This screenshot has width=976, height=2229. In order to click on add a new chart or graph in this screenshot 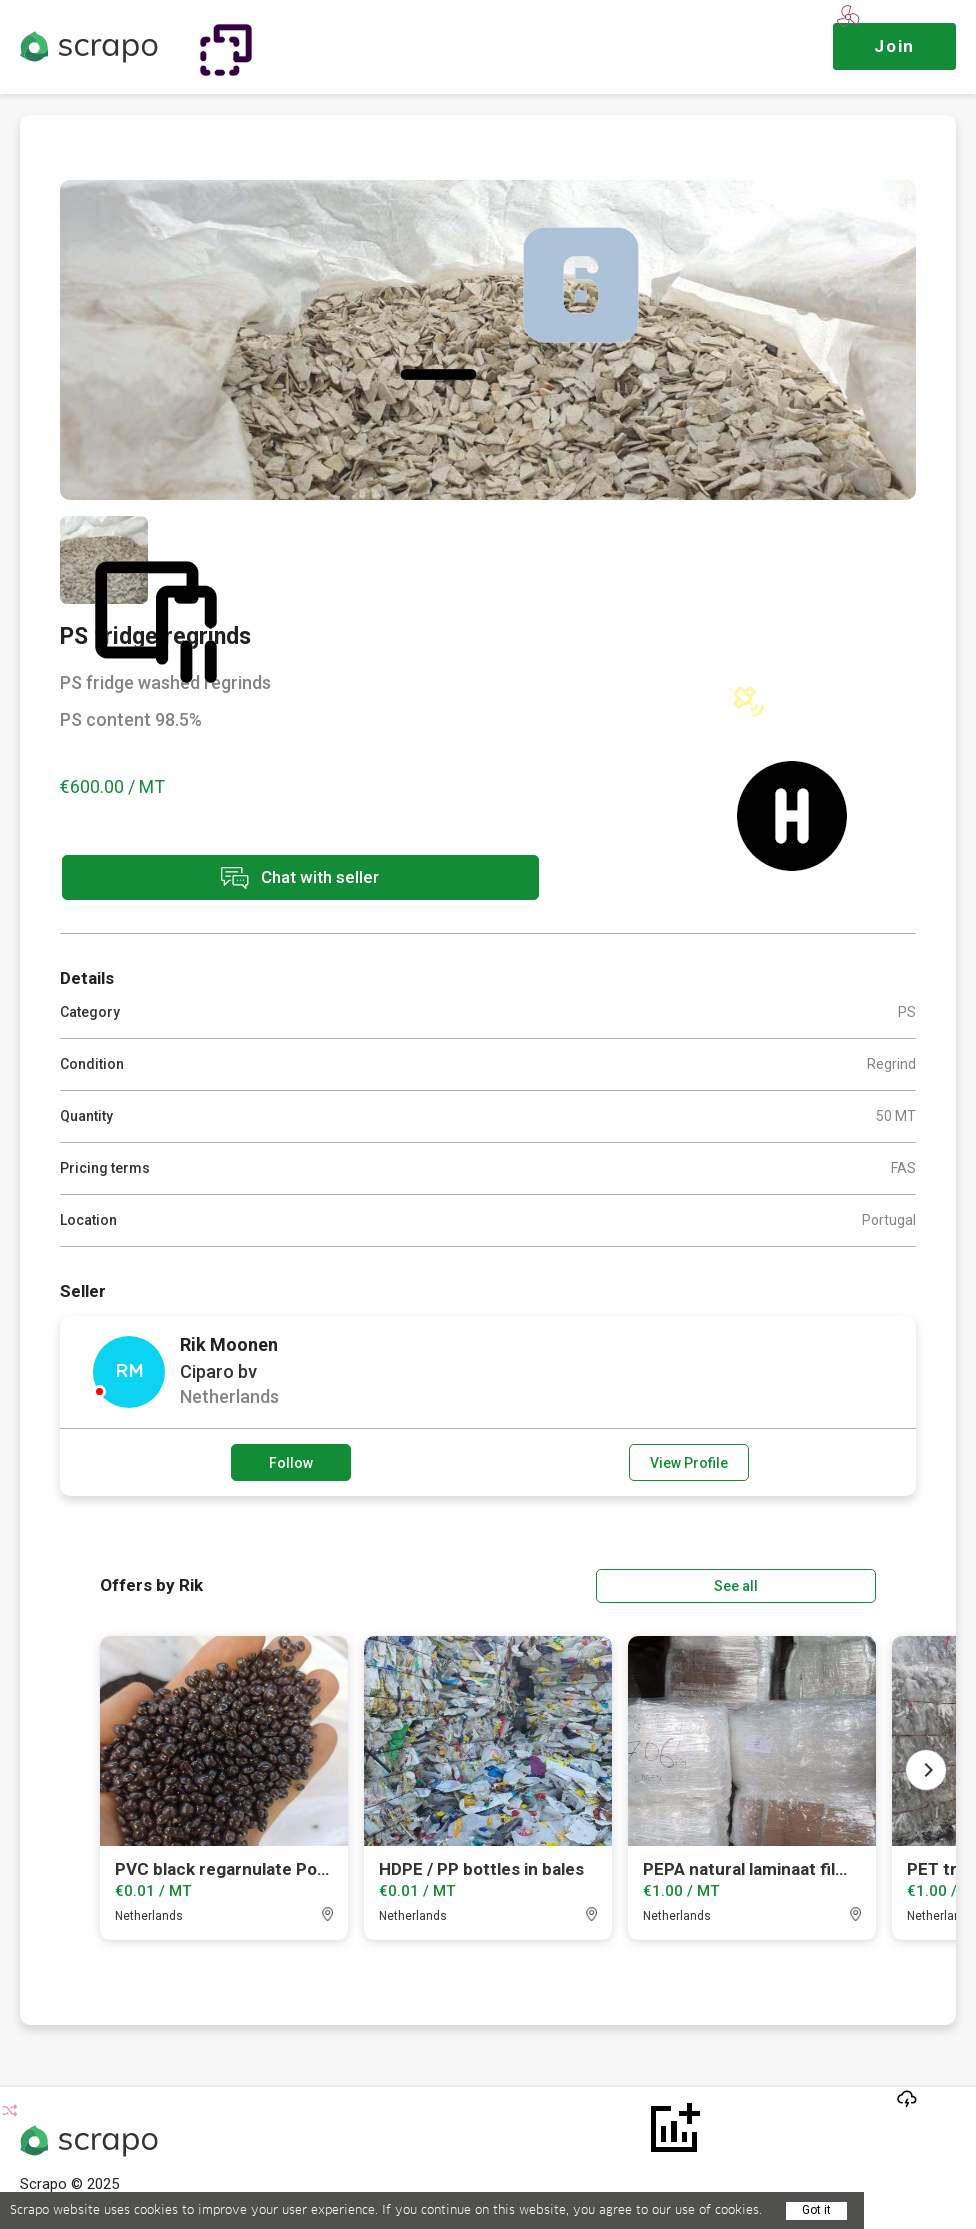, I will do `click(674, 2129)`.